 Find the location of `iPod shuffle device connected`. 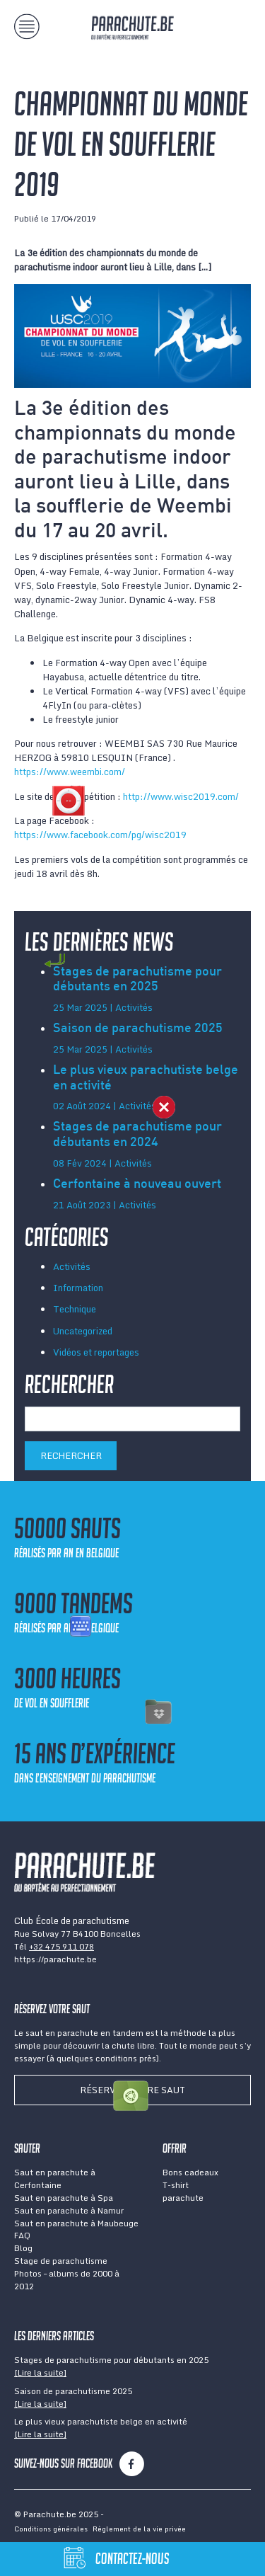

iPod shuffle device connected is located at coordinates (69, 801).